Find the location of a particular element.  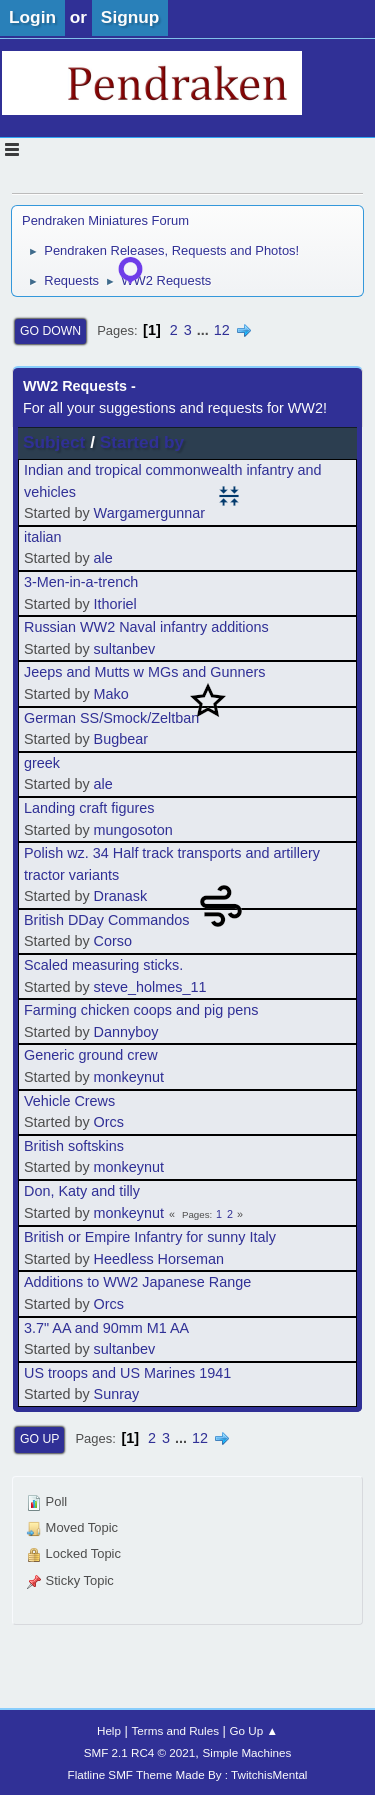

indicates windy weather conditions is located at coordinates (221, 906).